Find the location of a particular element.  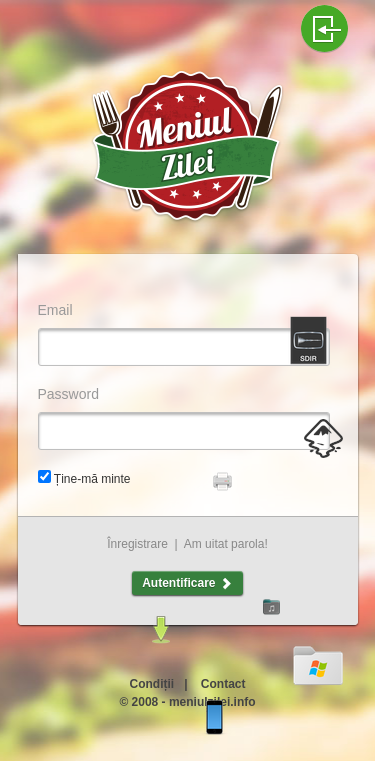

open your music folder is located at coordinates (271, 606).